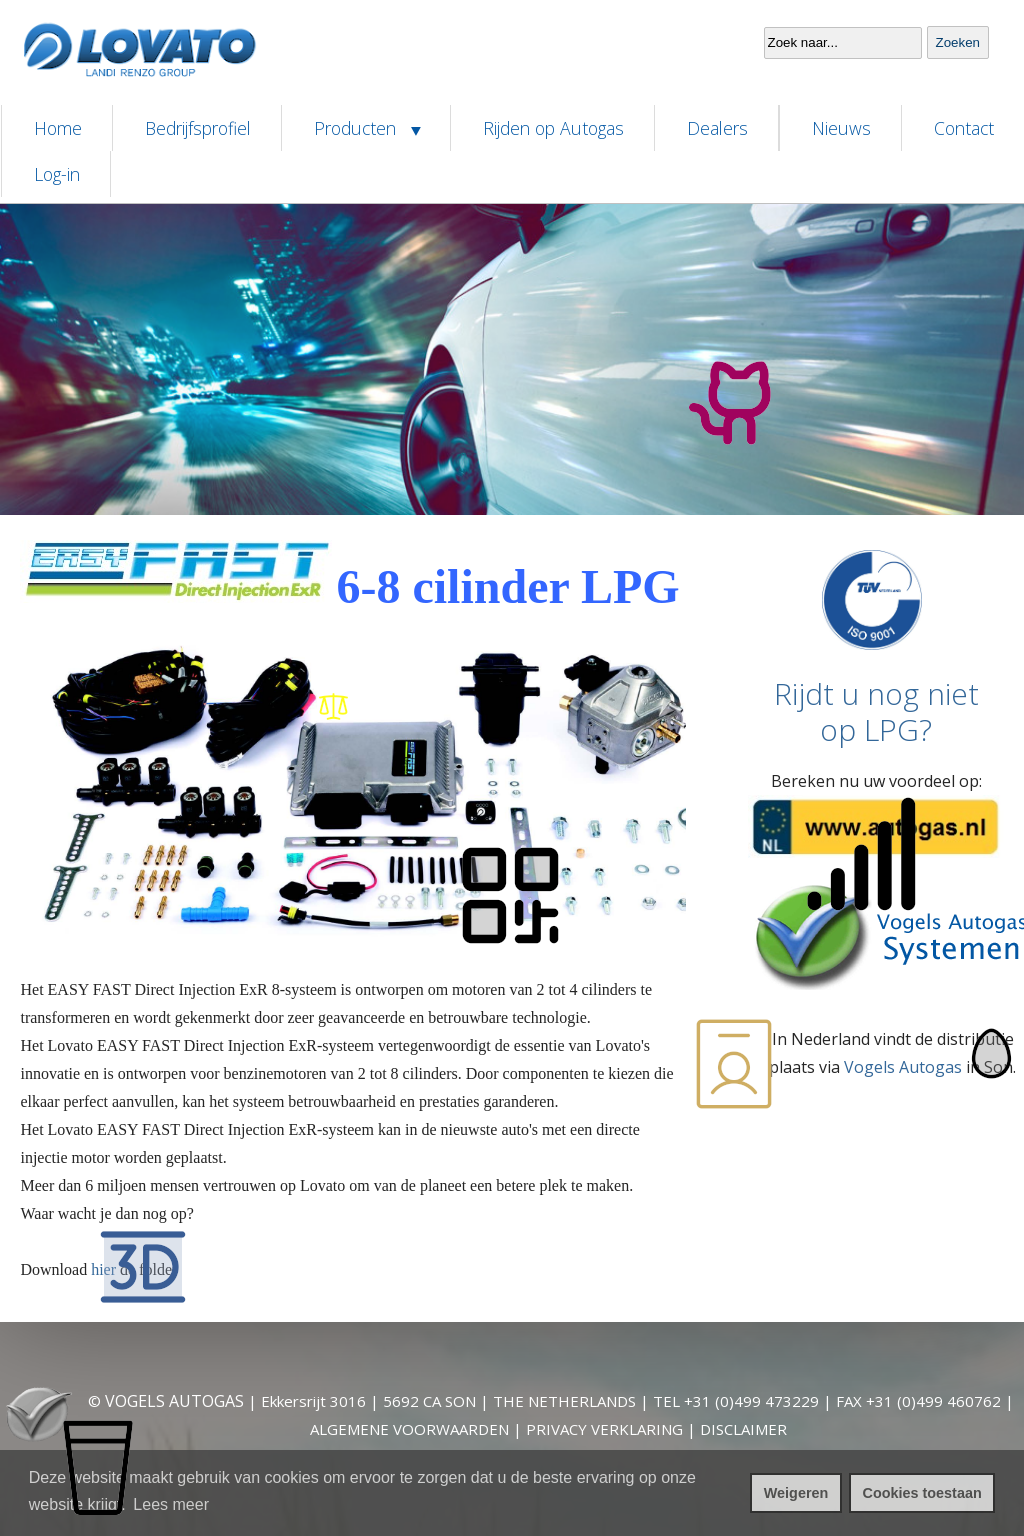 The width and height of the screenshot is (1024, 1536). What do you see at coordinates (734, 1064) in the screenshot?
I see `view your profile or identification details` at bounding box center [734, 1064].